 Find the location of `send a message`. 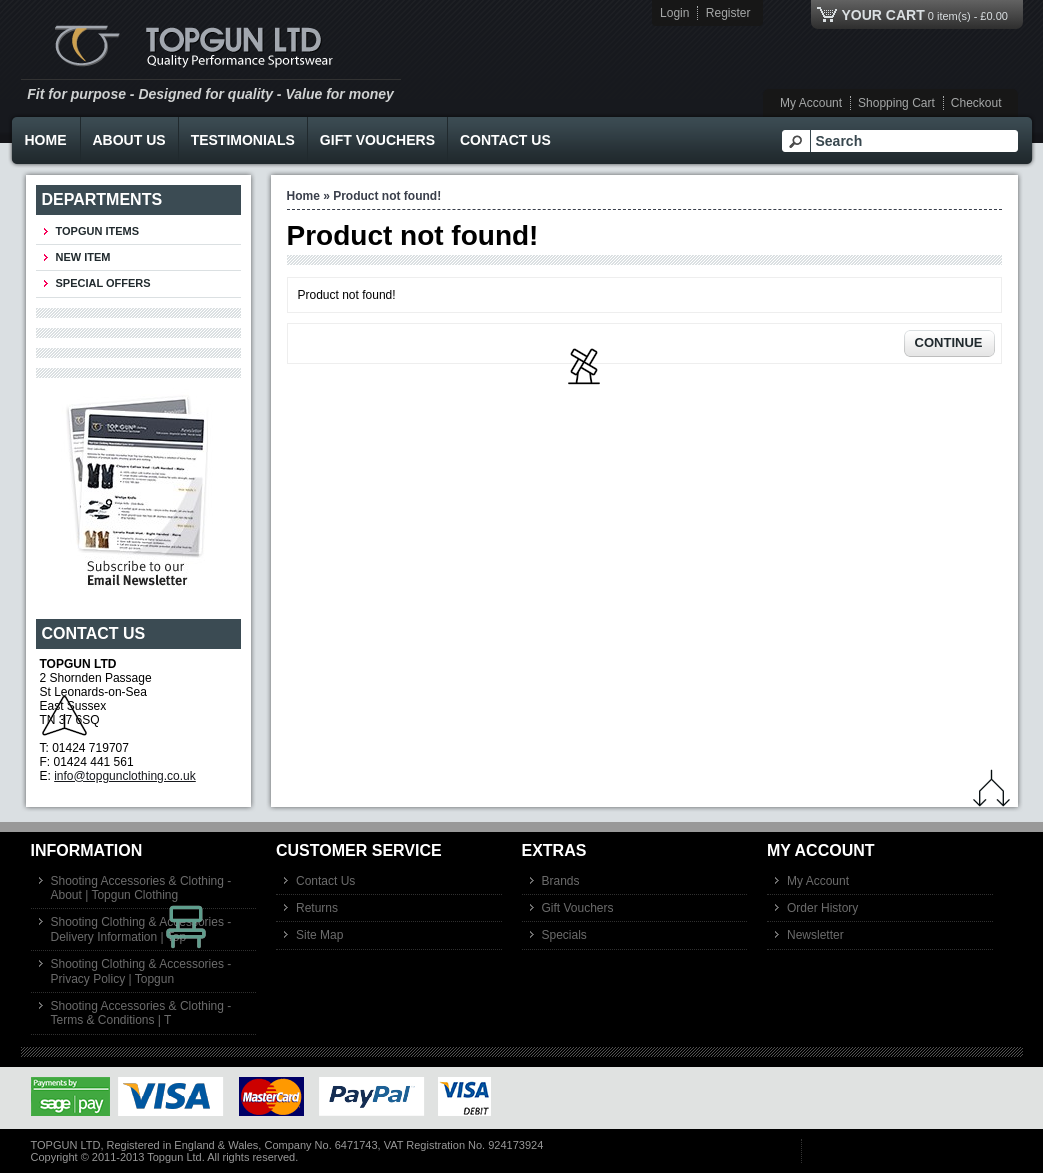

send a message is located at coordinates (64, 716).